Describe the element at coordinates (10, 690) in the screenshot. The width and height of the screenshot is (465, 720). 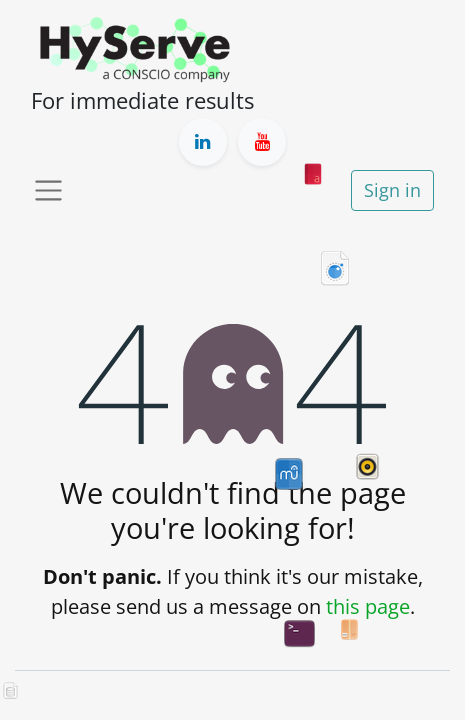
I see `indicates a SQL database file` at that location.